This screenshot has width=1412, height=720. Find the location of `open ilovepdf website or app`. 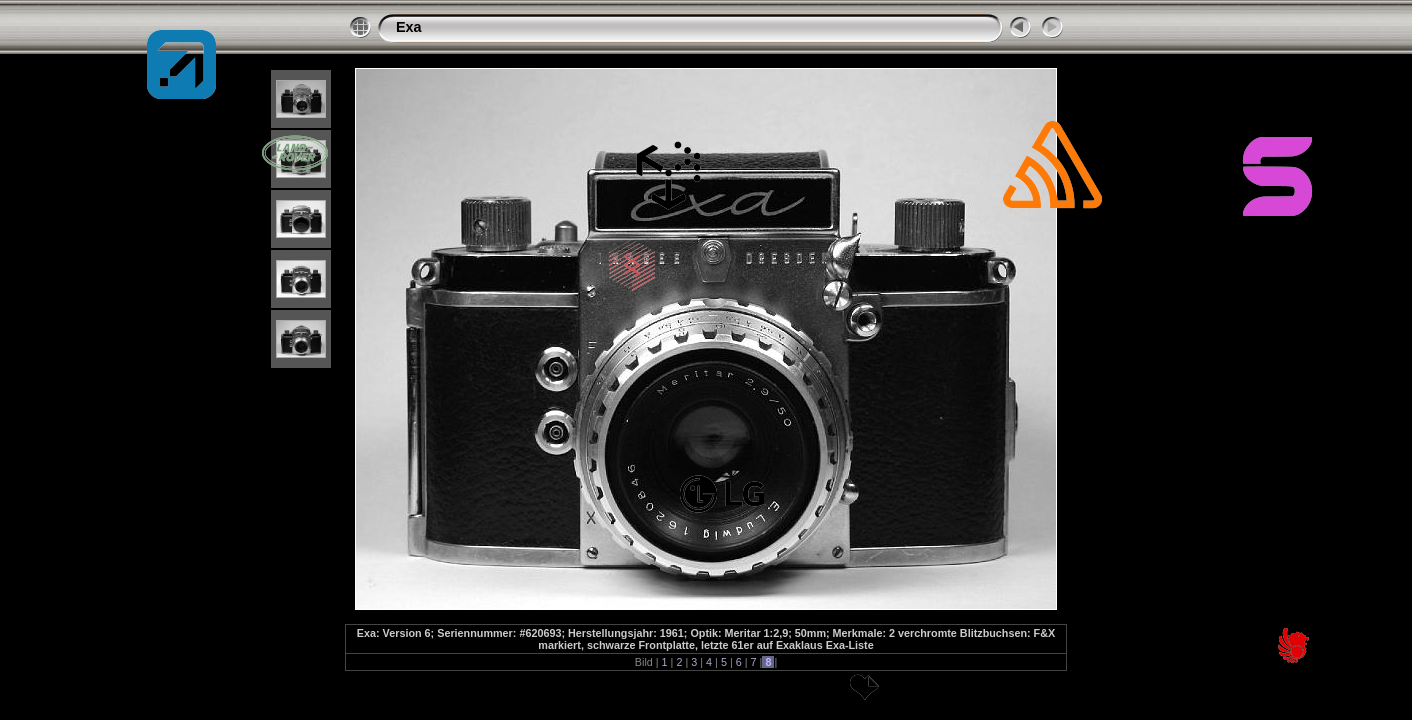

open ilovepdf website or app is located at coordinates (864, 687).